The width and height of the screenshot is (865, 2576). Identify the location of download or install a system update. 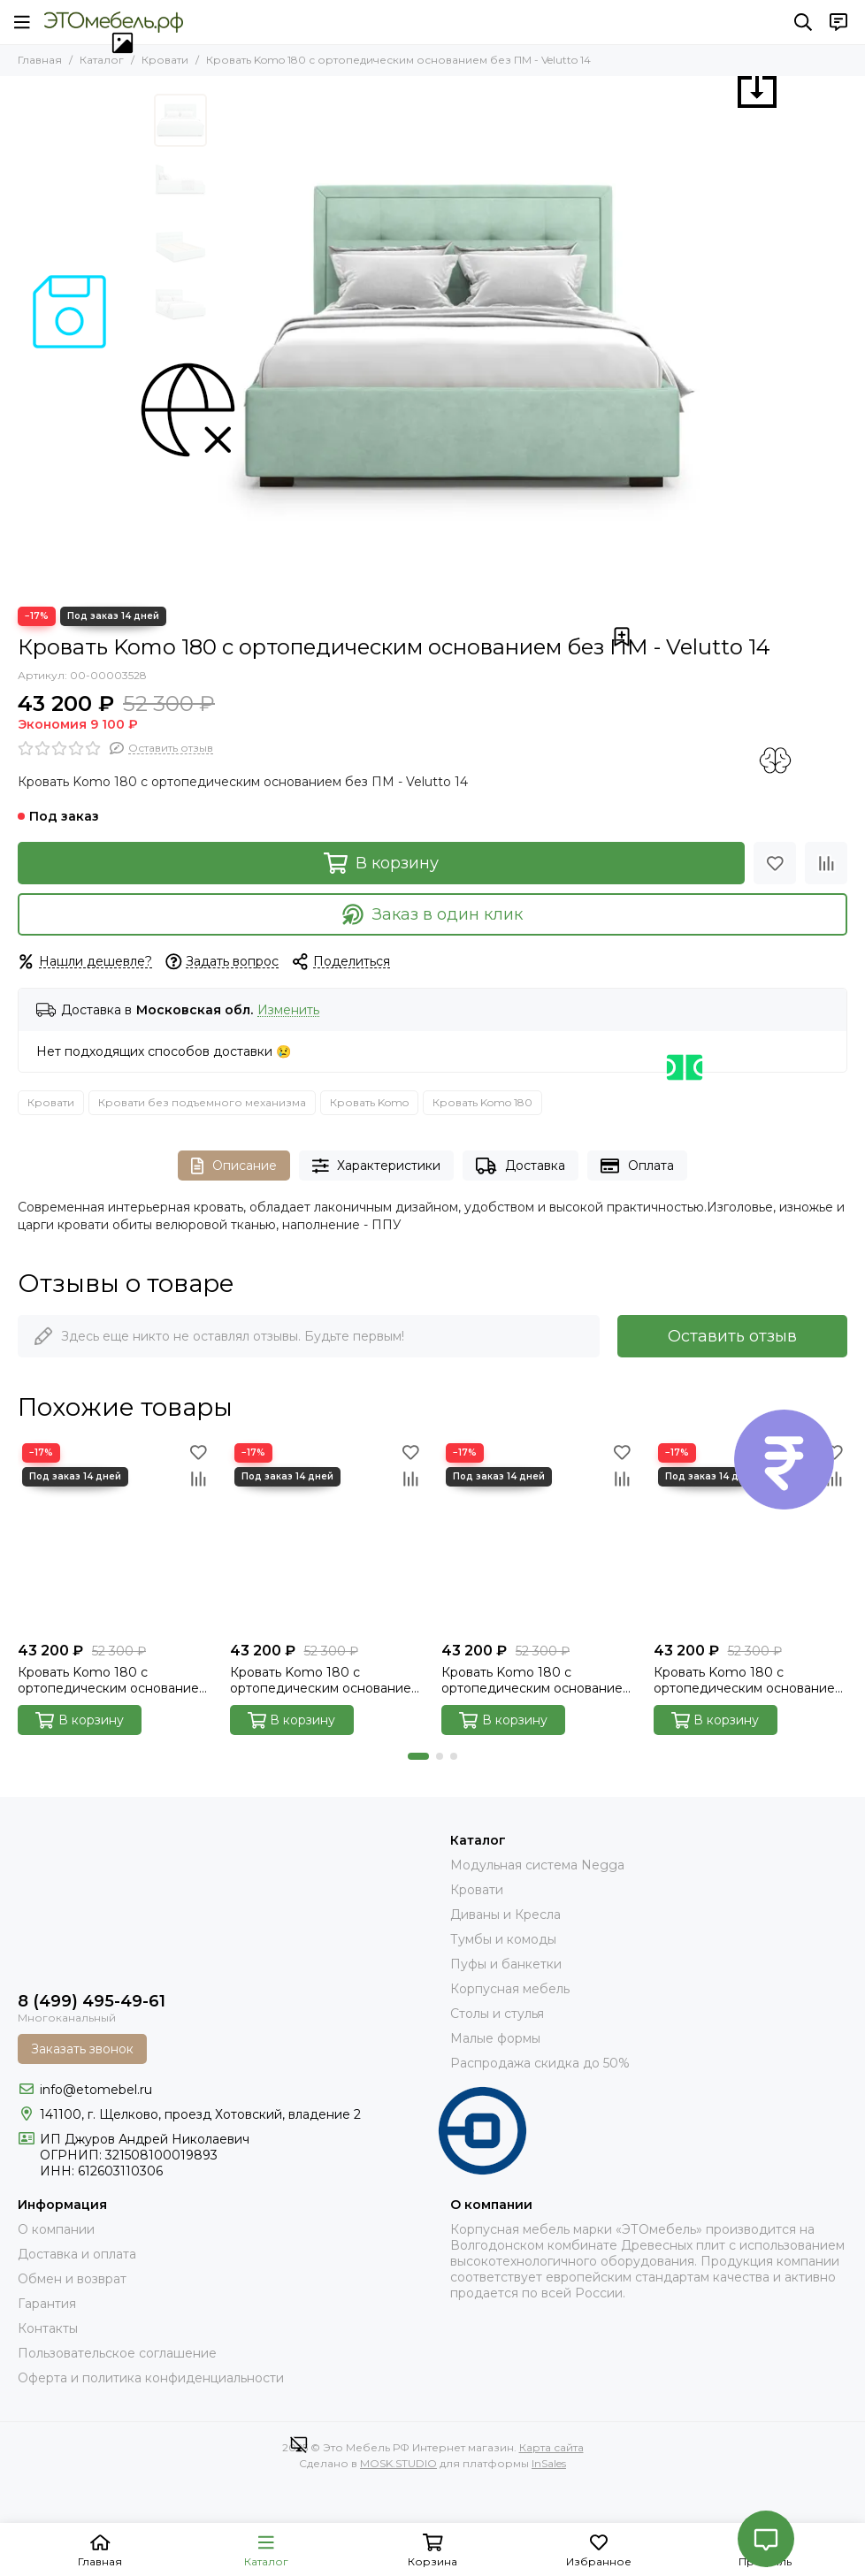
(757, 92).